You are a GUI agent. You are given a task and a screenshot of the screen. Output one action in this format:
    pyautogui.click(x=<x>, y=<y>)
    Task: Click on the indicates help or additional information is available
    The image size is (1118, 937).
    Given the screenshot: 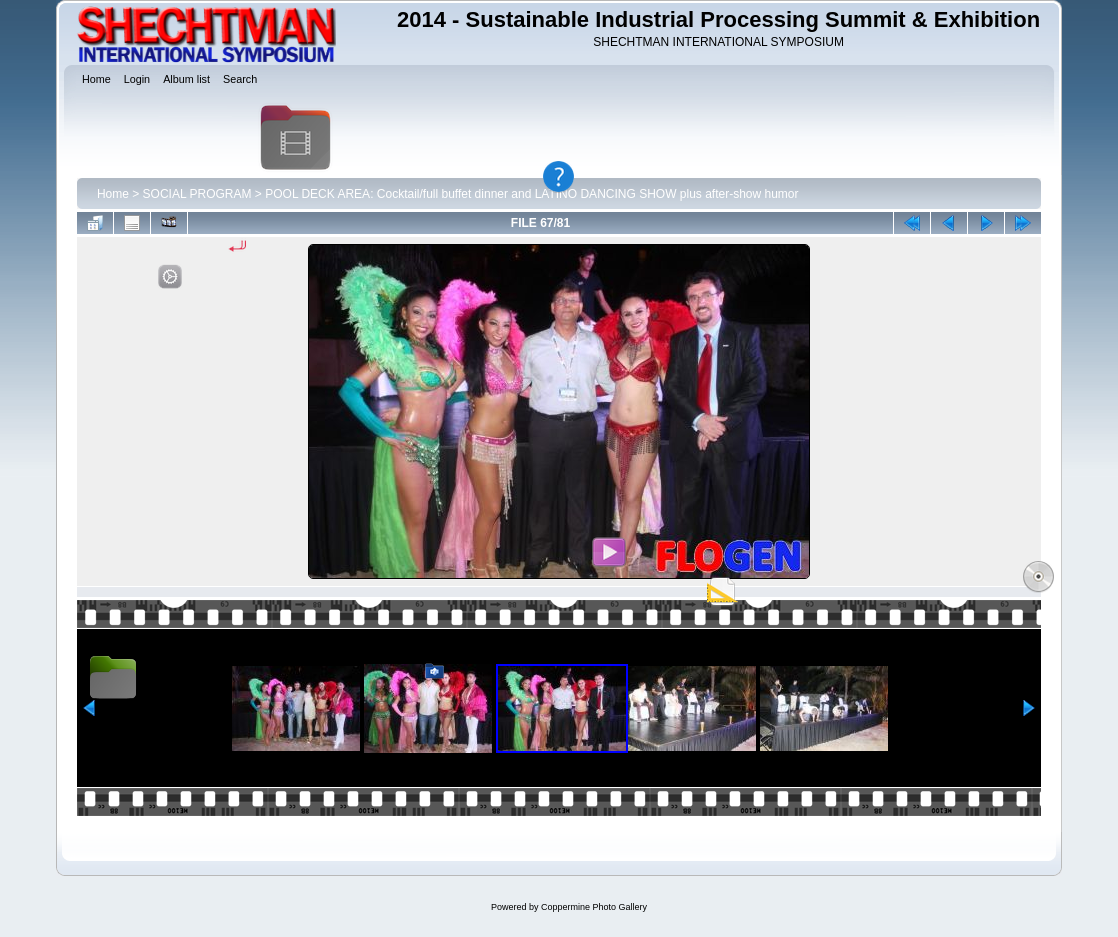 What is the action you would take?
    pyautogui.click(x=558, y=176)
    